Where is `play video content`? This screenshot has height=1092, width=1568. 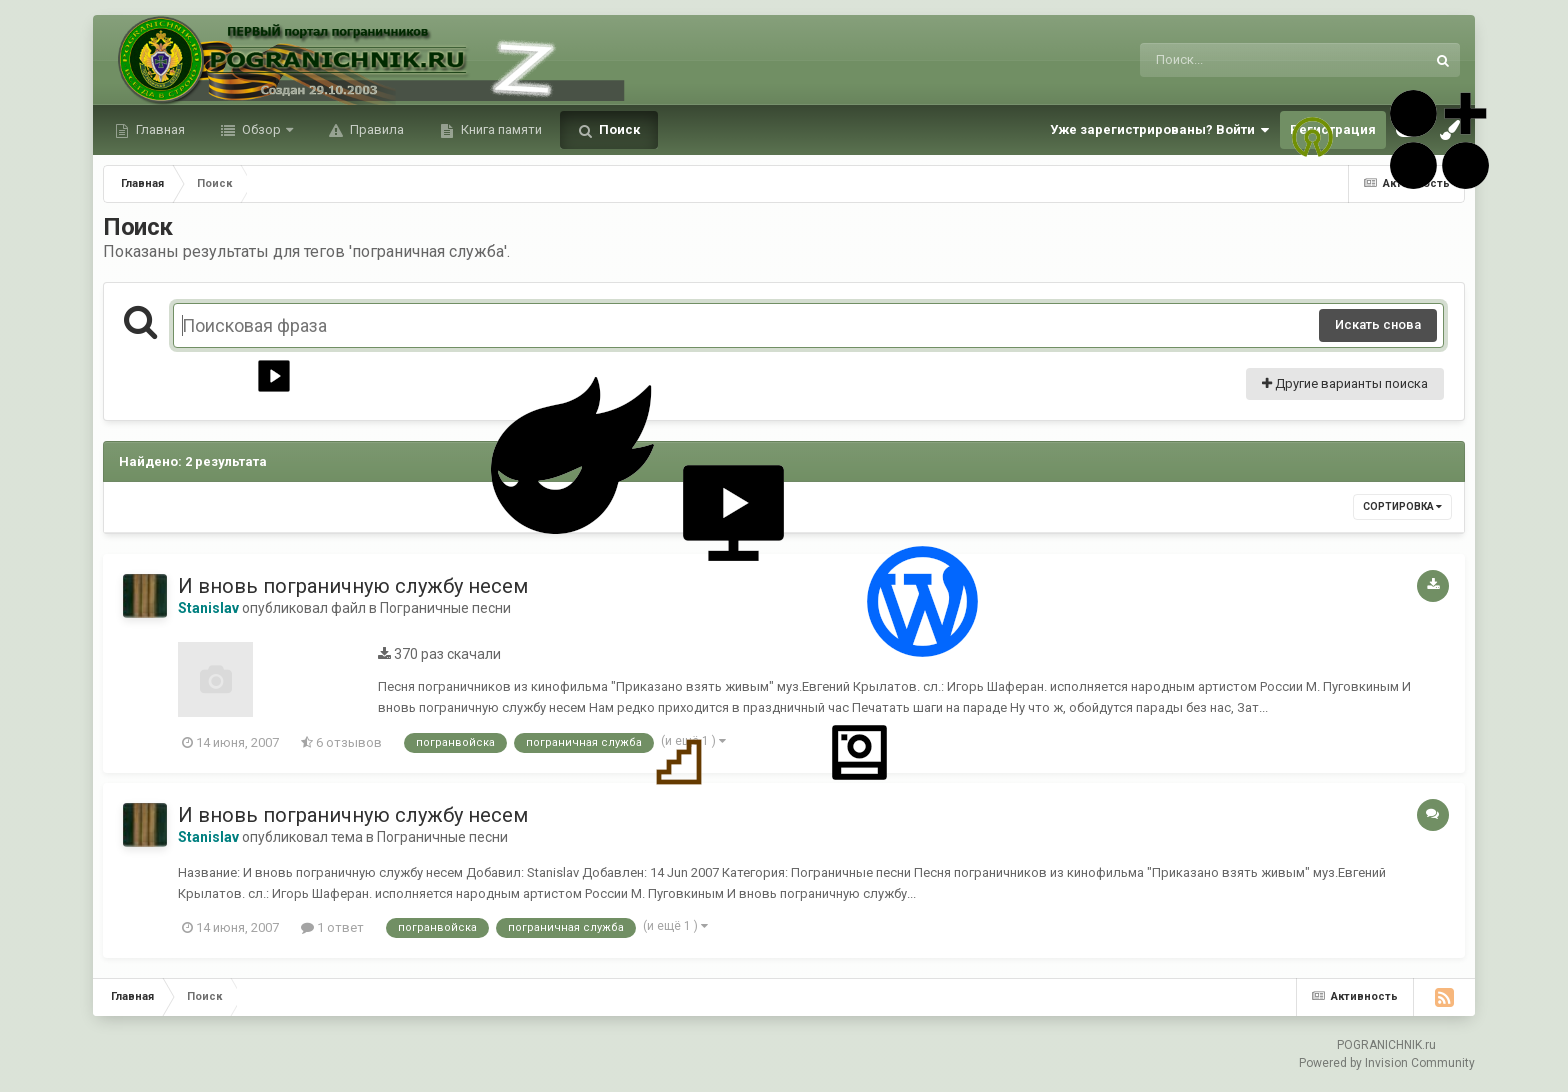 play video content is located at coordinates (274, 376).